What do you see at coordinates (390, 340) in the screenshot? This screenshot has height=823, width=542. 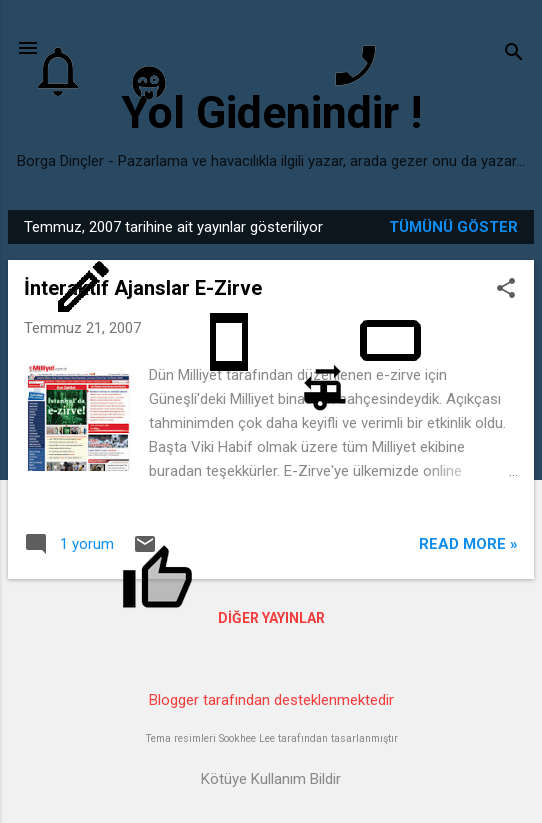 I see `crop image to 16:9 aspect ratio` at bounding box center [390, 340].